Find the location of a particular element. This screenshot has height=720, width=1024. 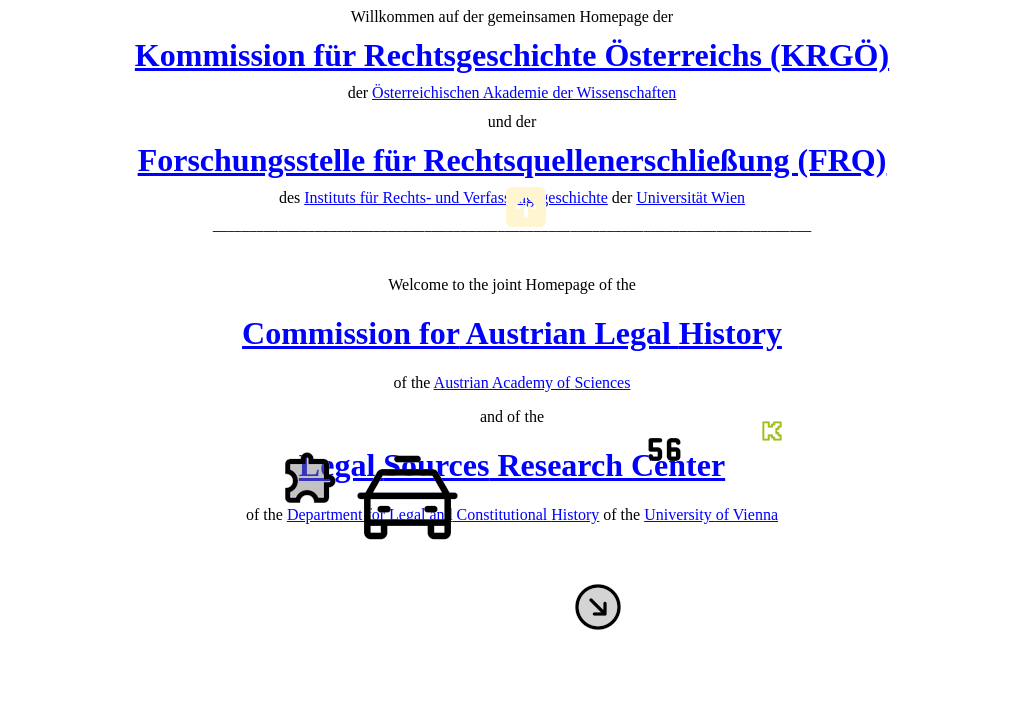

visit kick streaming platform is located at coordinates (772, 431).